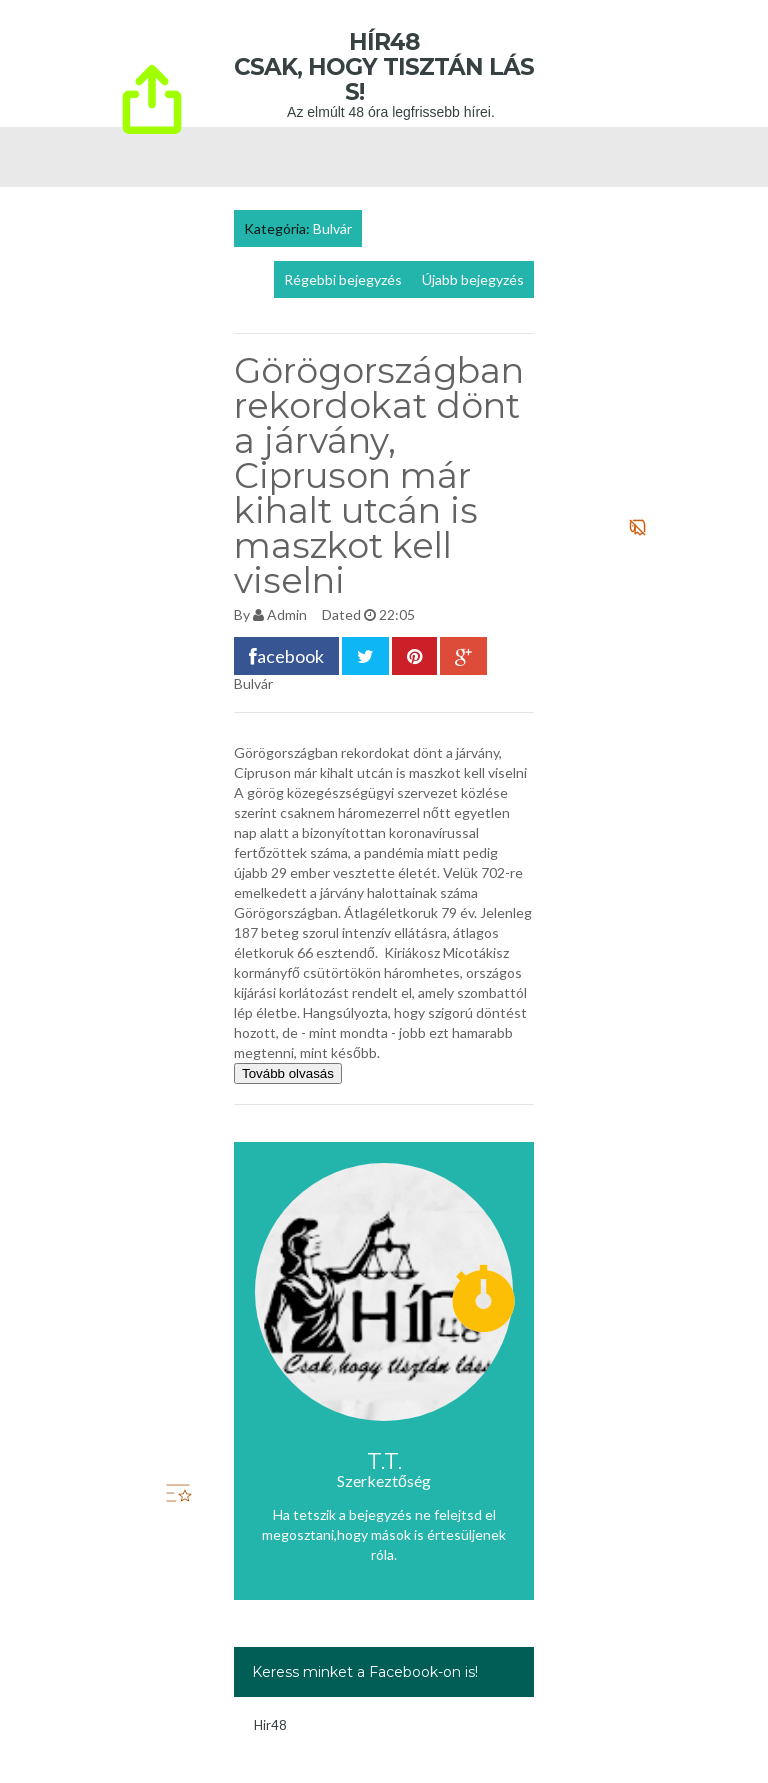 This screenshot has width=768, height=1783. I want to click on indicates toilet paper is out of stock, so click(637, 527).